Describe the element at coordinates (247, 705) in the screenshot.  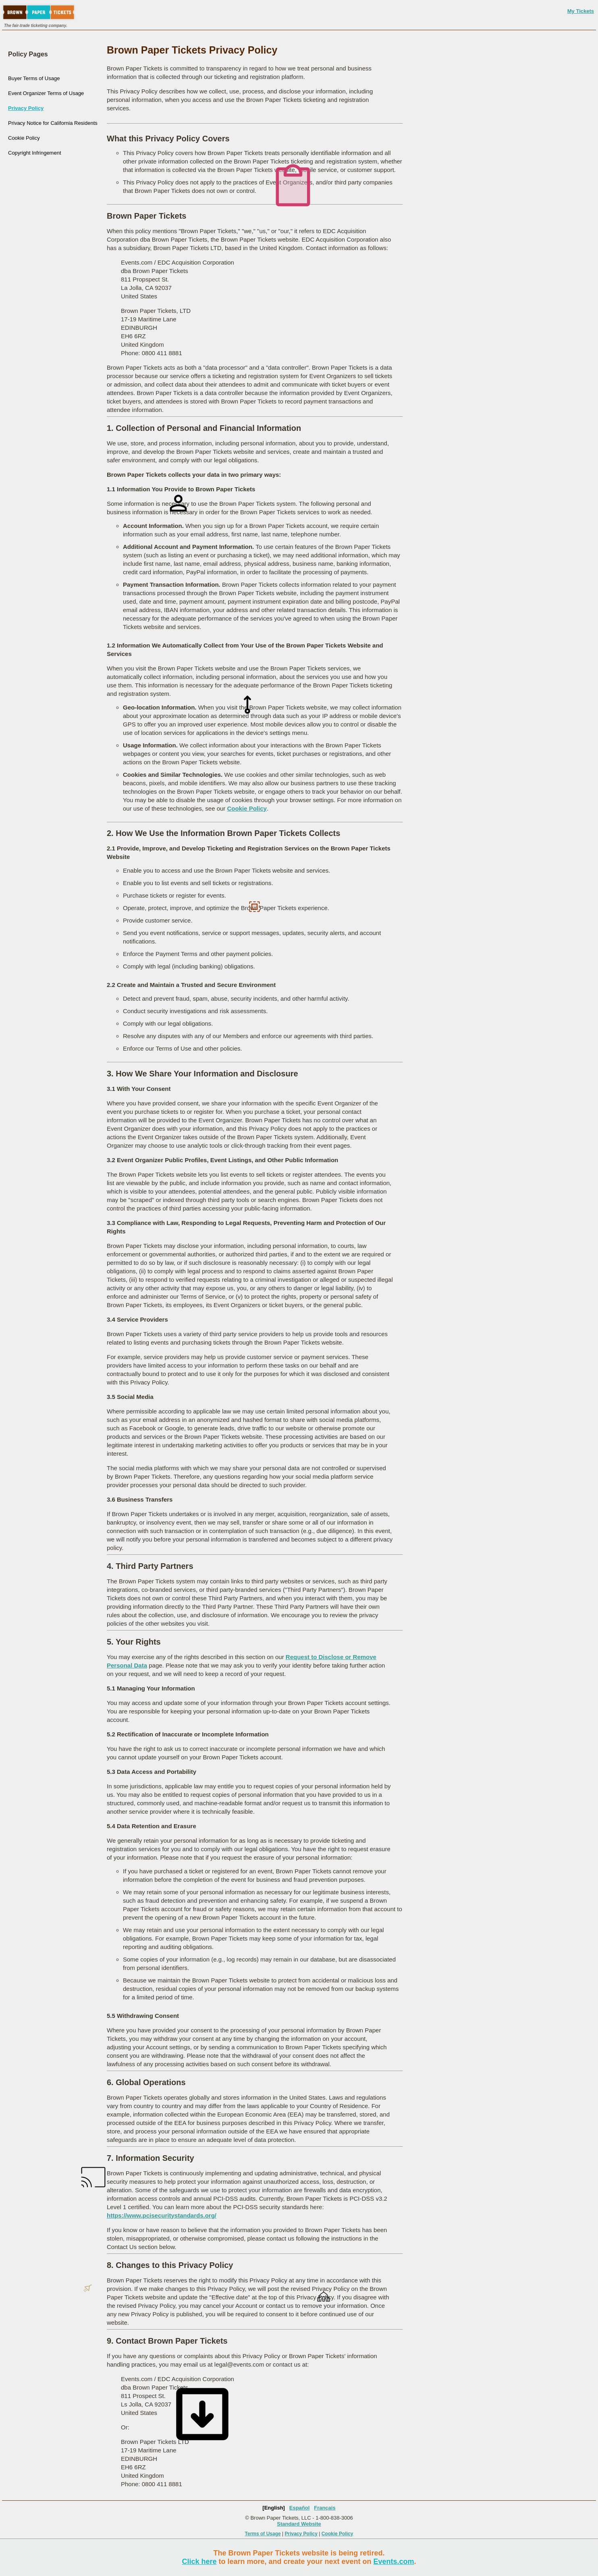
I see `scroll to top of page` at that location.